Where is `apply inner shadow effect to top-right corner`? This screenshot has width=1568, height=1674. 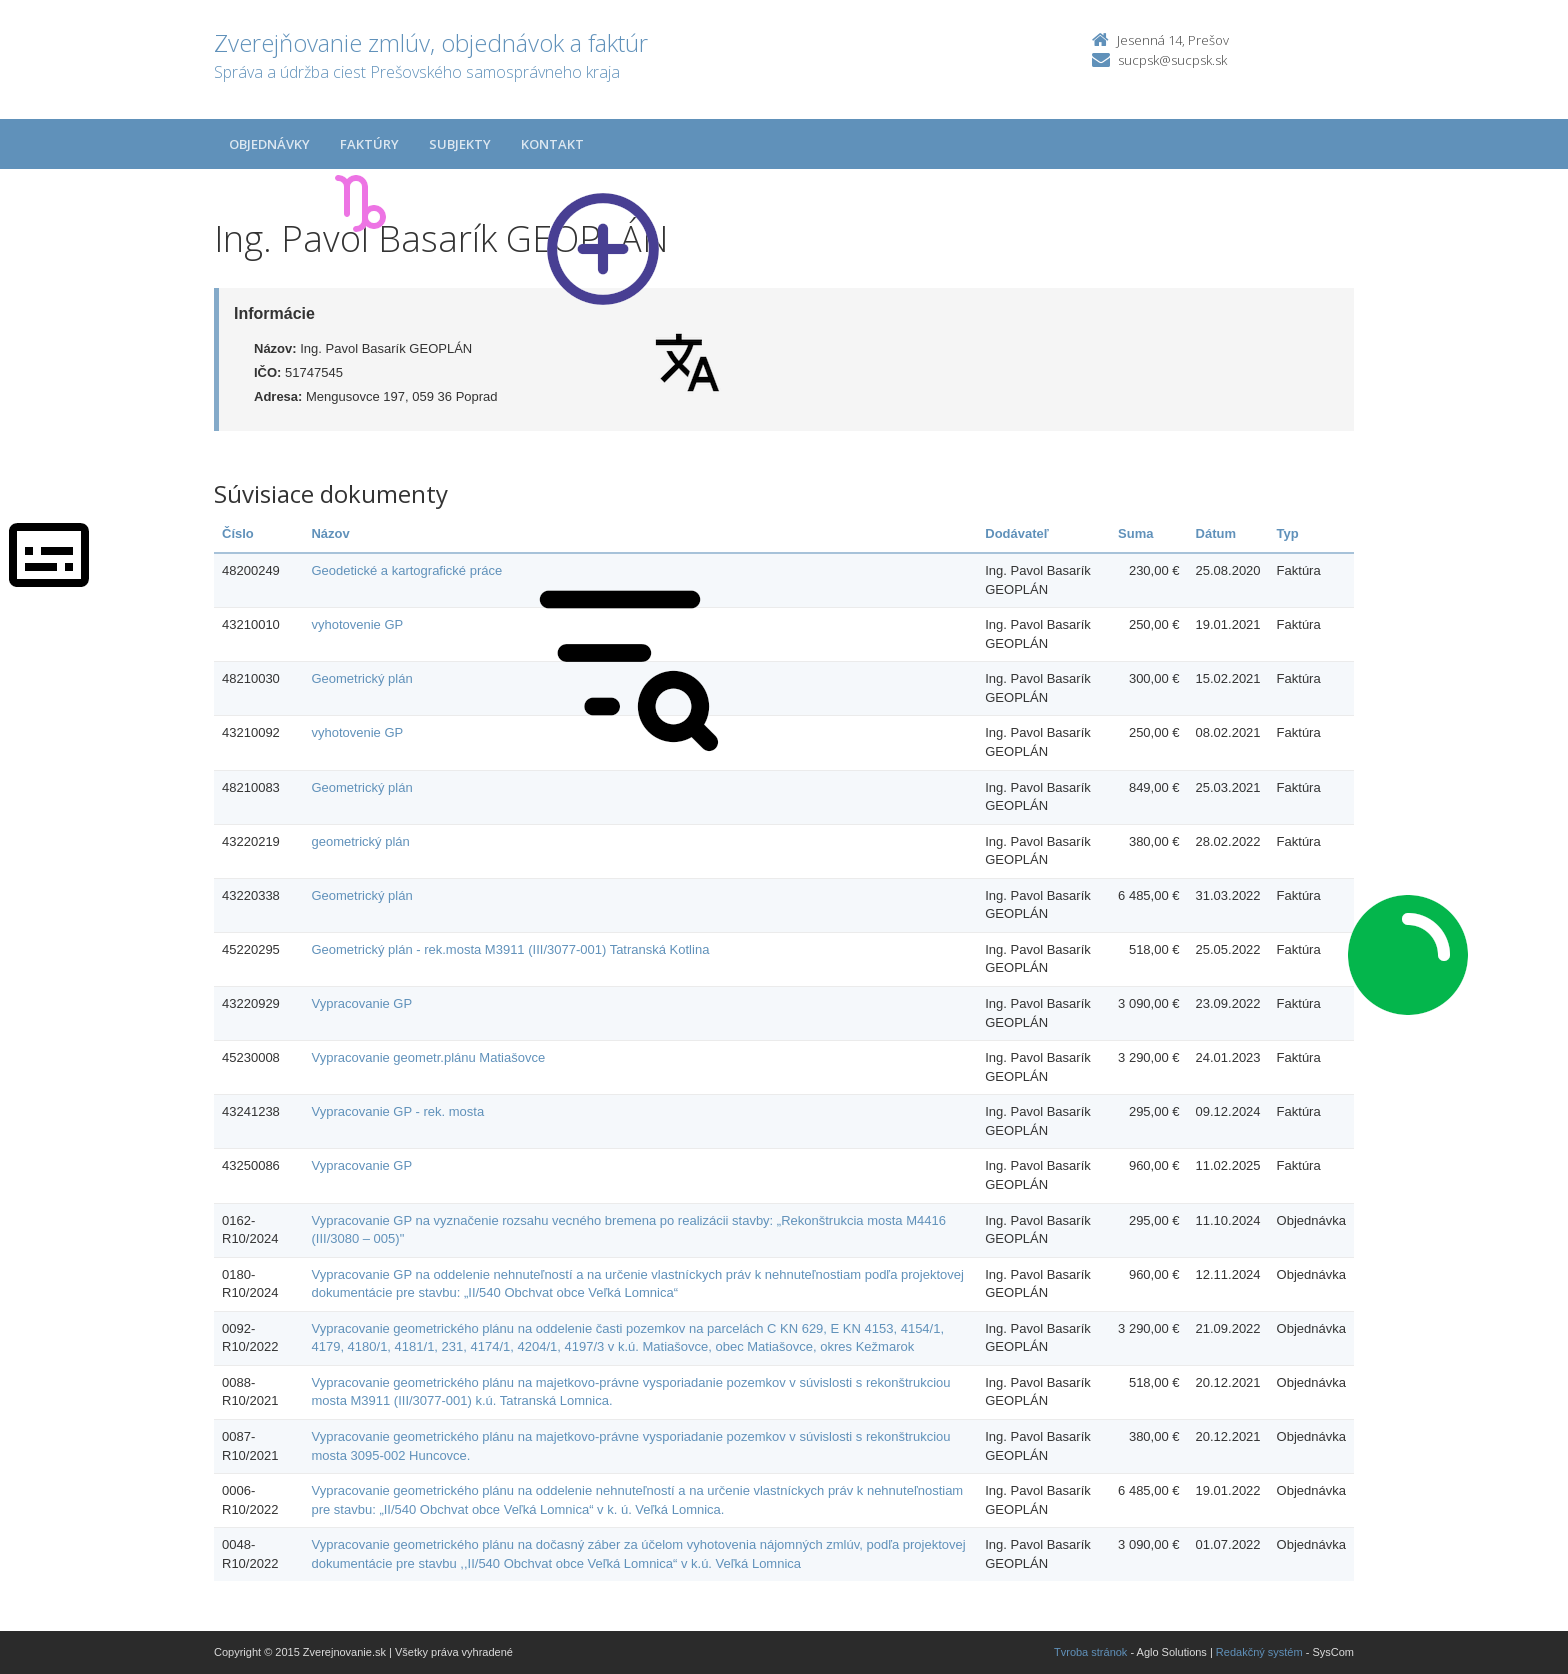
apply inner shadow effect to top-right corner is located at coordinates (1408, 955).